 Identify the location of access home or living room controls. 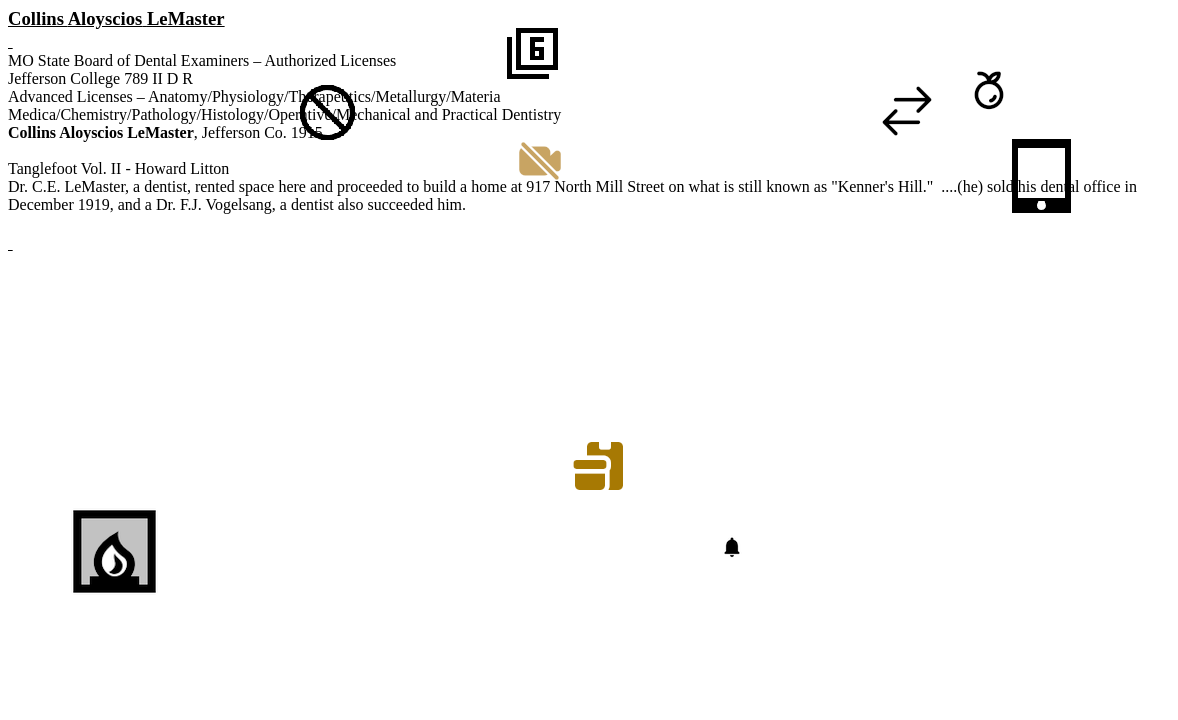
(114, 551).